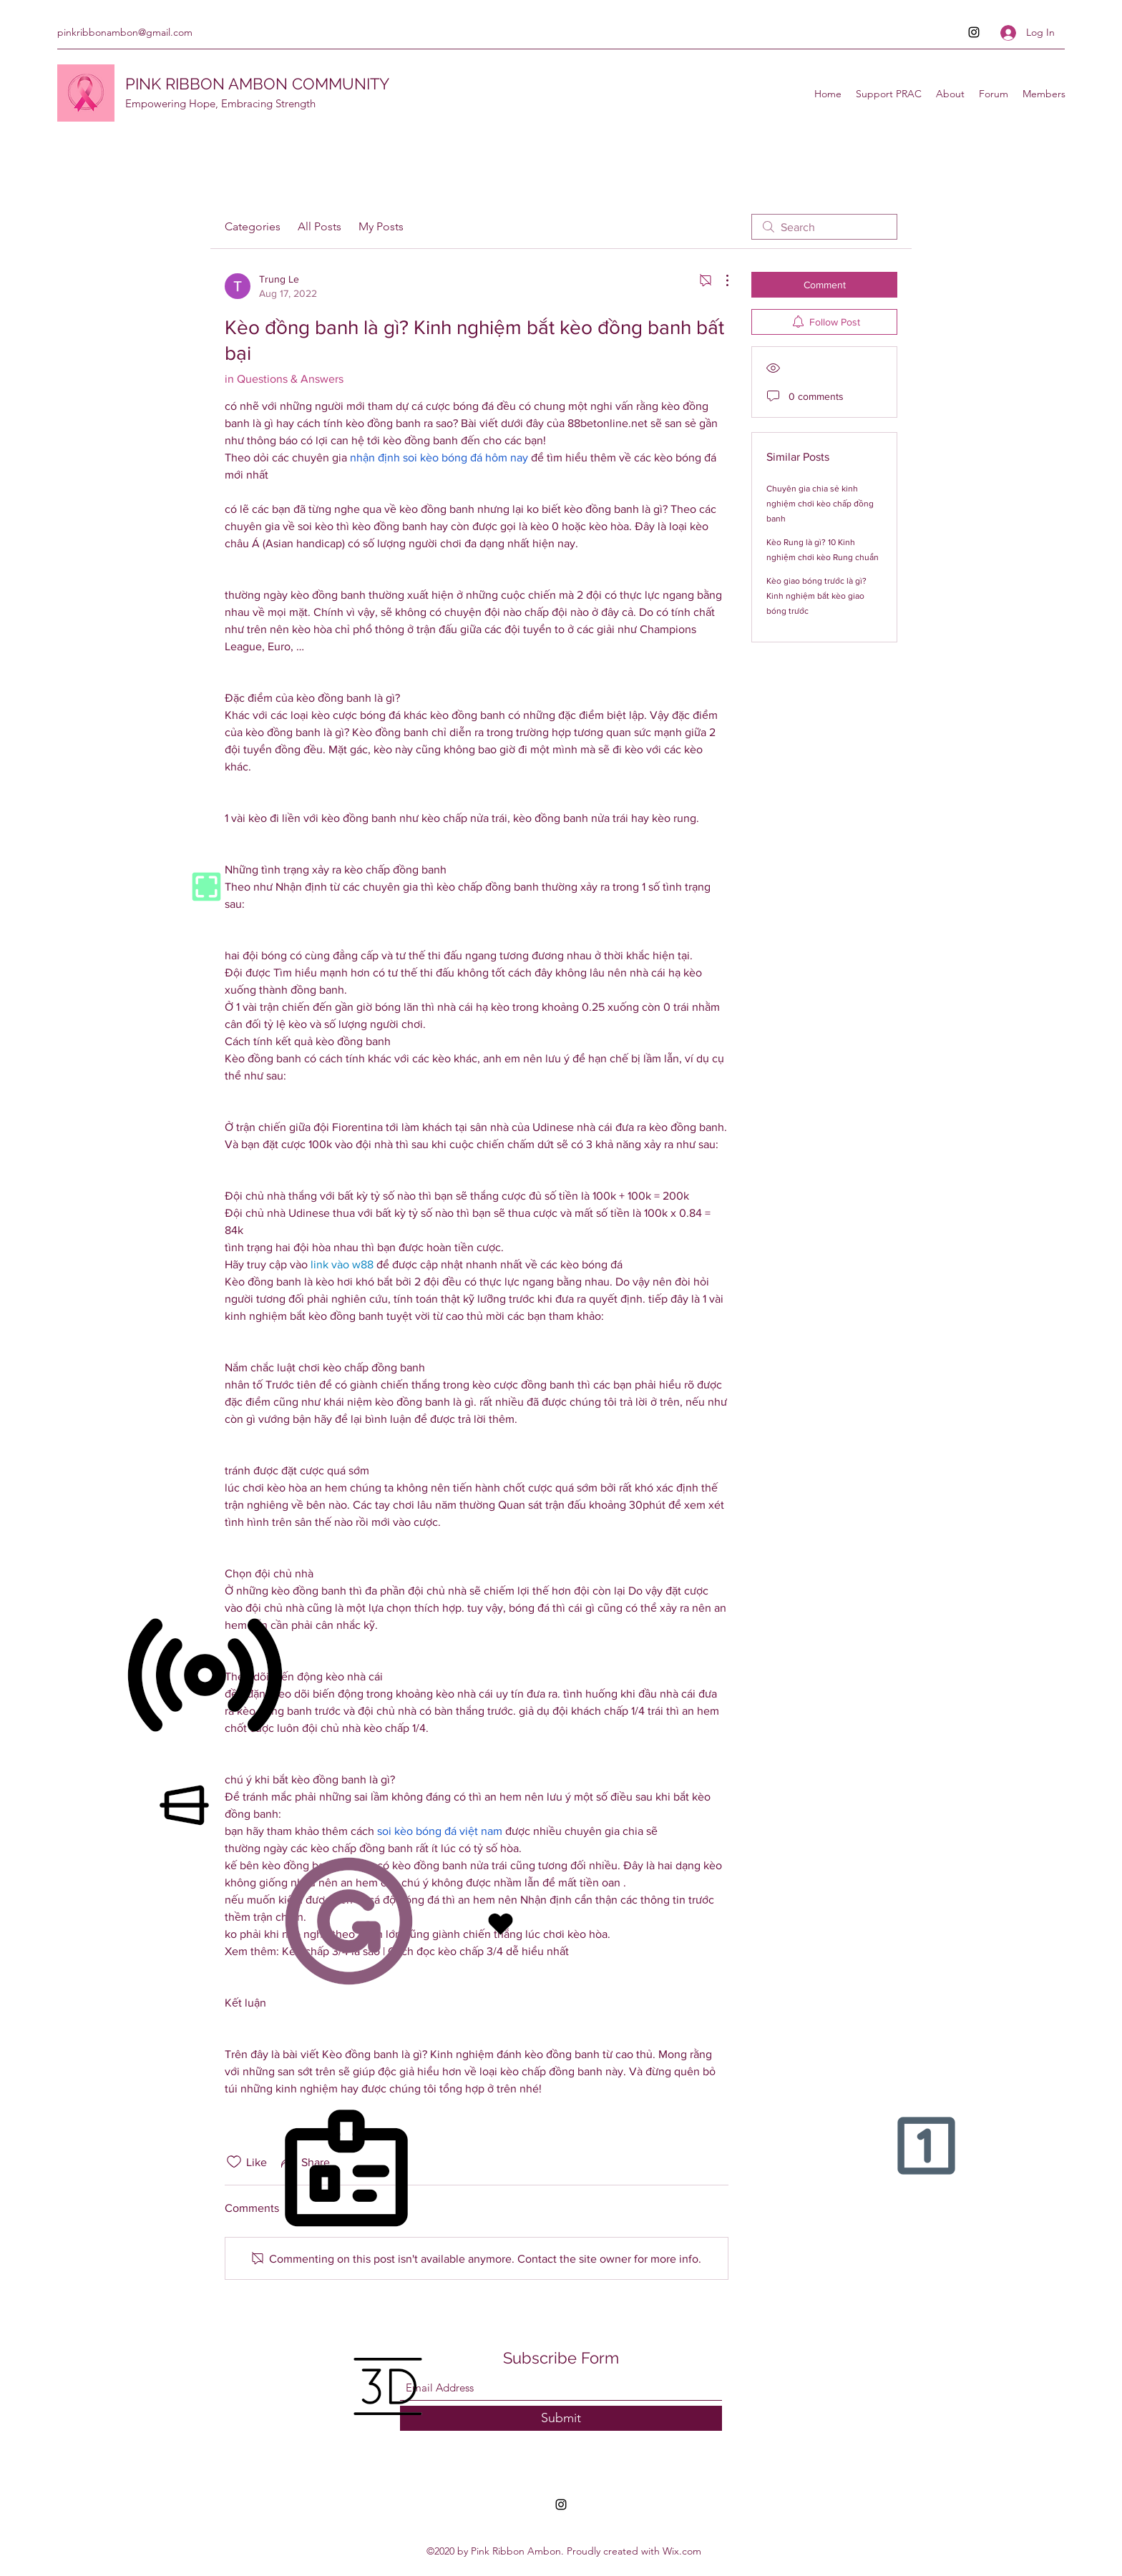 The width and height of the screenshot is (1122, 2576). Describe the element at coordinates (346, 2171) in the screenshot. I see `view your profile or identification` at that location.